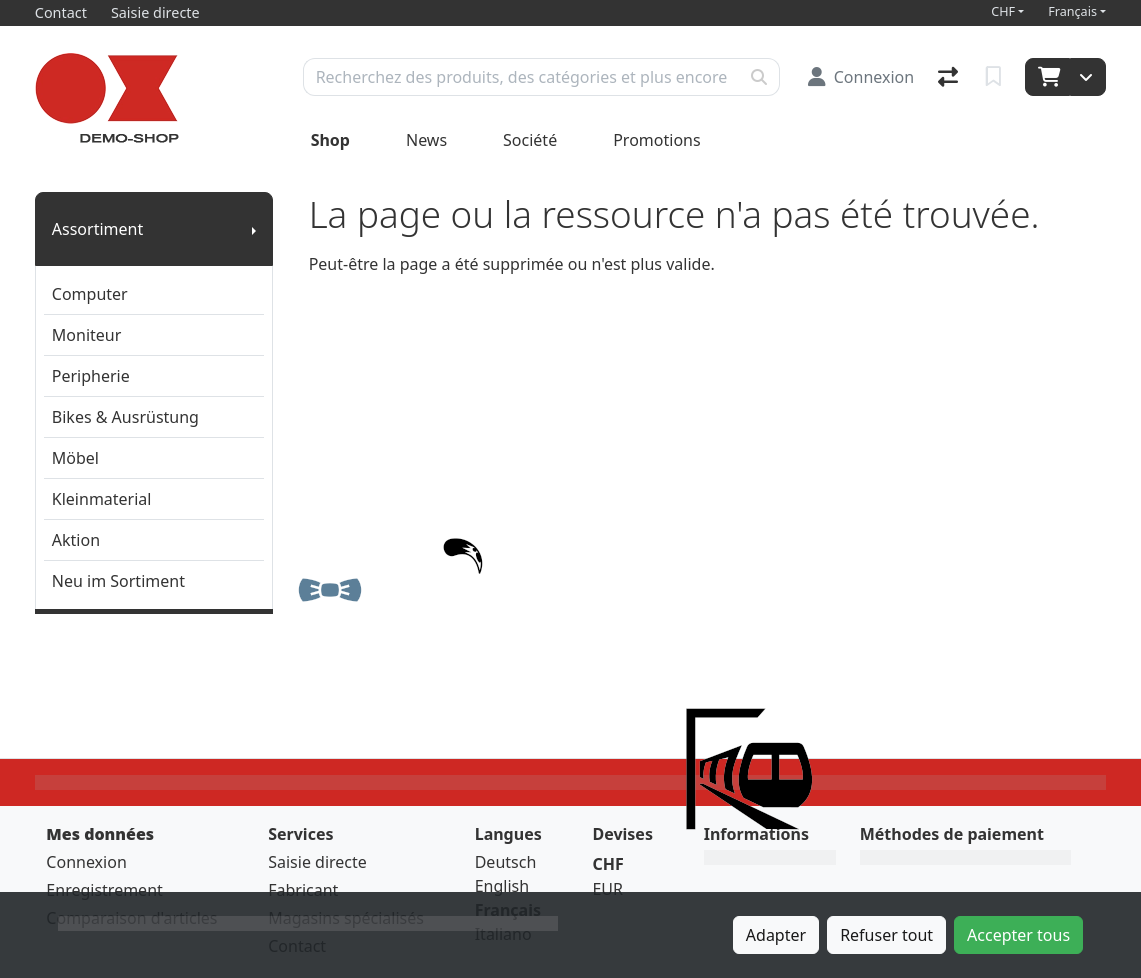  What do you see at coordinates (748, 768) in the screenshot?
I see `view subway or metro transit options` at bounding box center [748, 768].